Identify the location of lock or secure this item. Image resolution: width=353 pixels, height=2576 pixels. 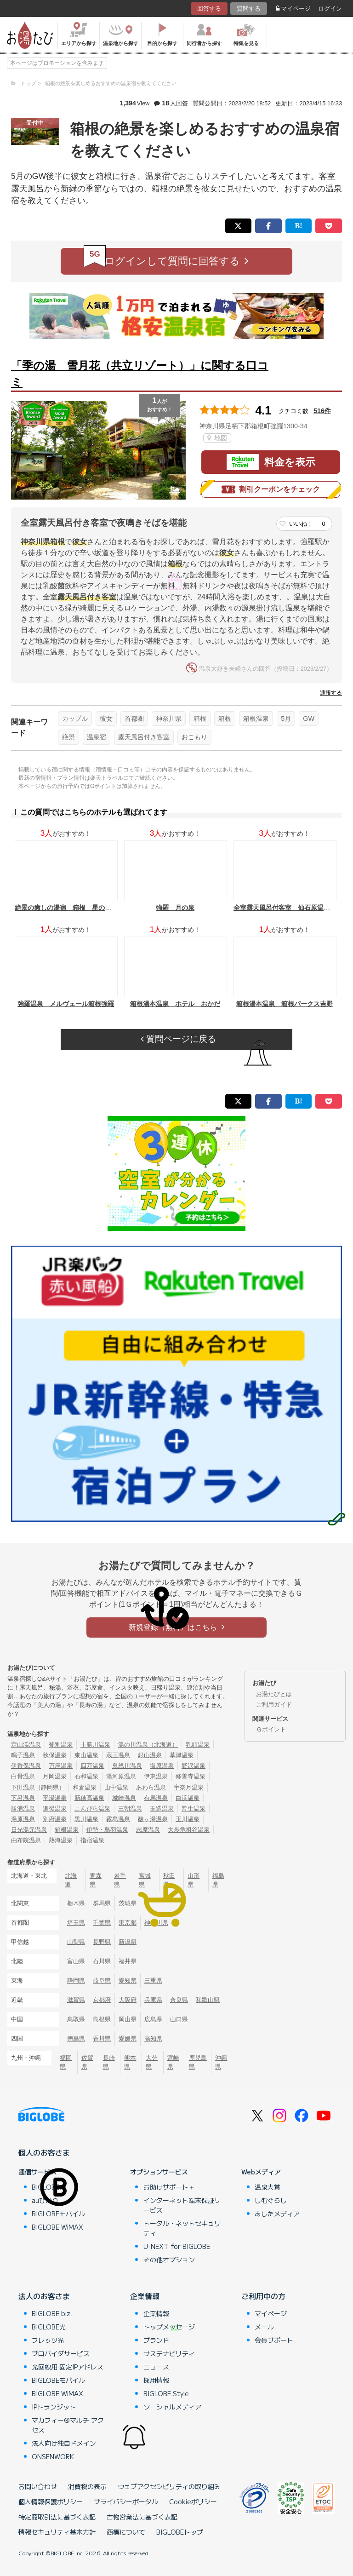
(175, 583).